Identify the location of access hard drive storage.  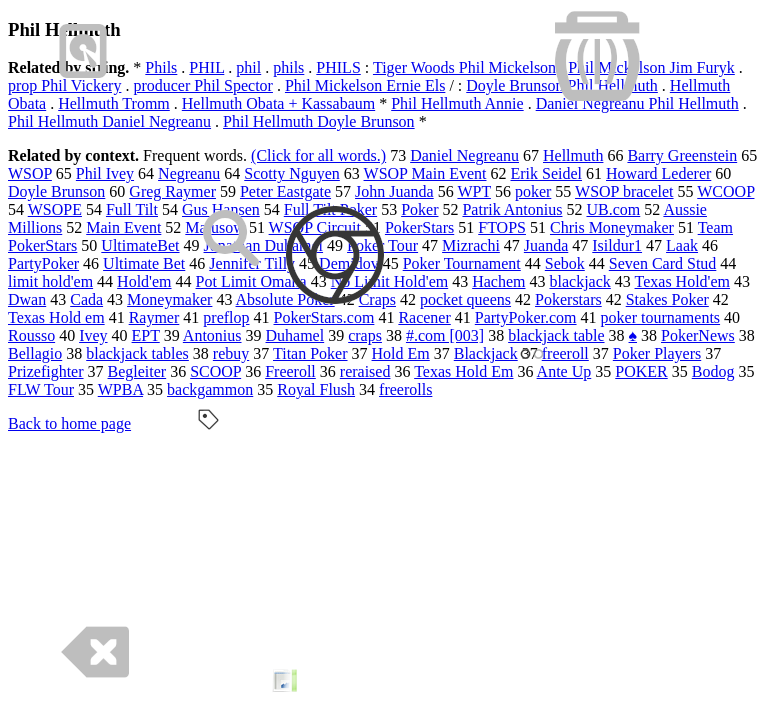
(83, 51).